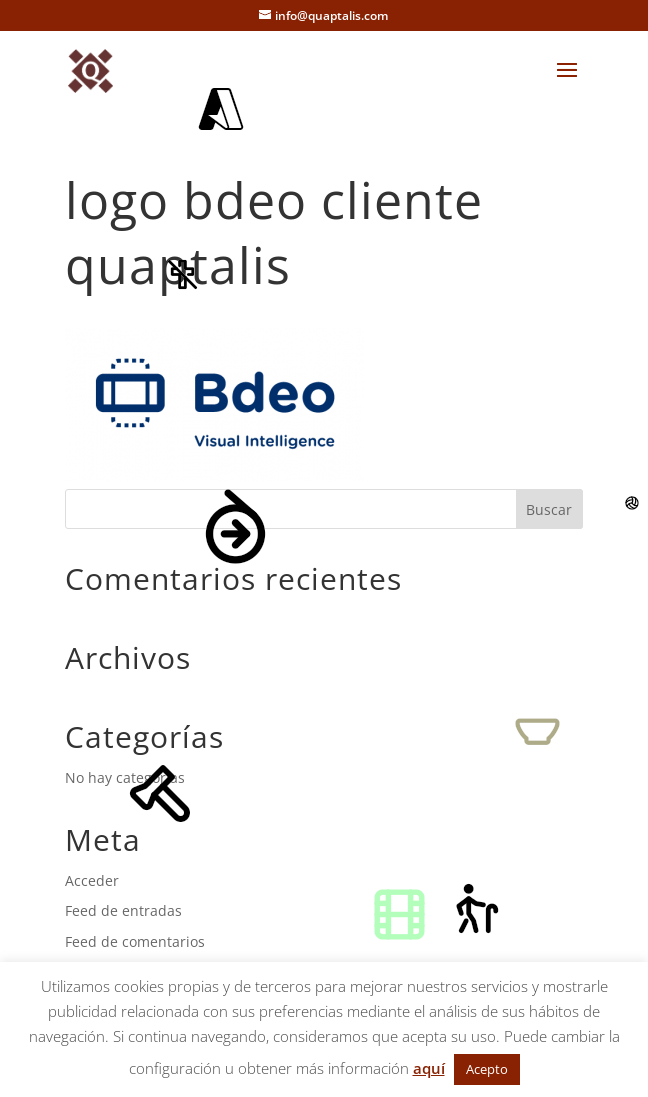 Image resolution: width=648 pixels, height=1097 pixels. I want to click on access food or recipe features, so click(537, 729).